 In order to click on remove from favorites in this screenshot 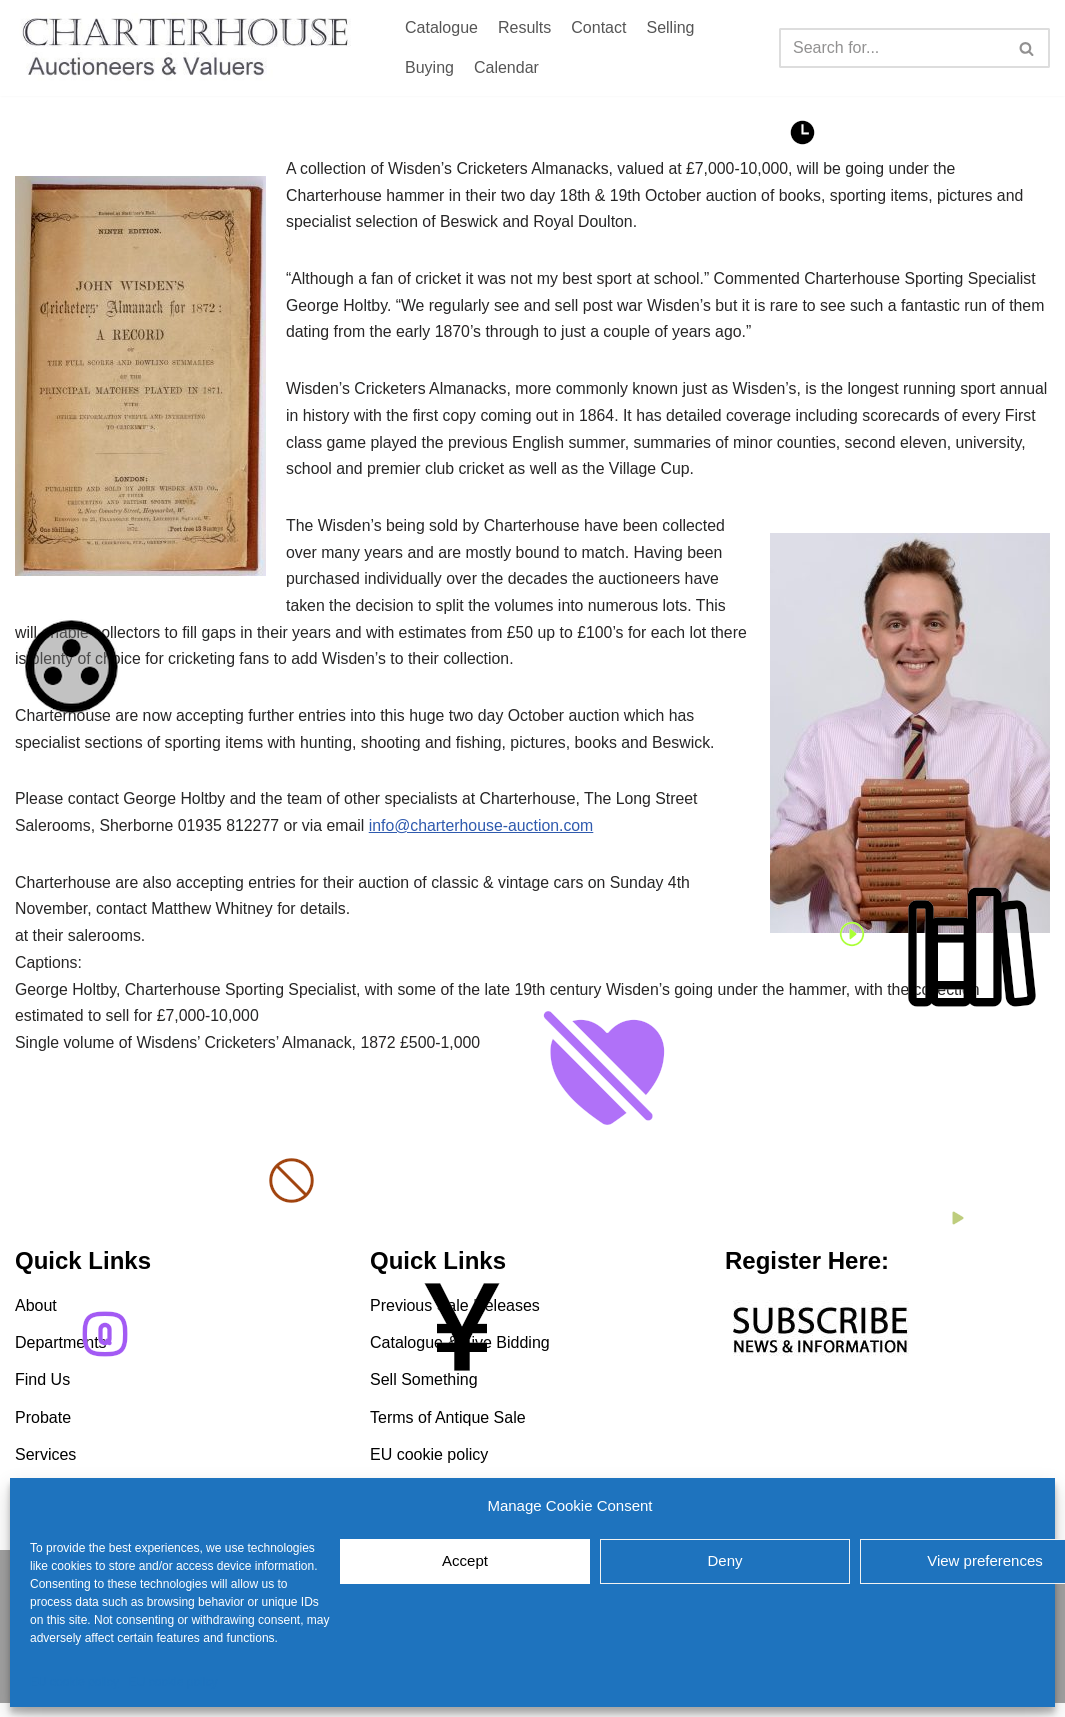, I will do `click(604, 1068)`.